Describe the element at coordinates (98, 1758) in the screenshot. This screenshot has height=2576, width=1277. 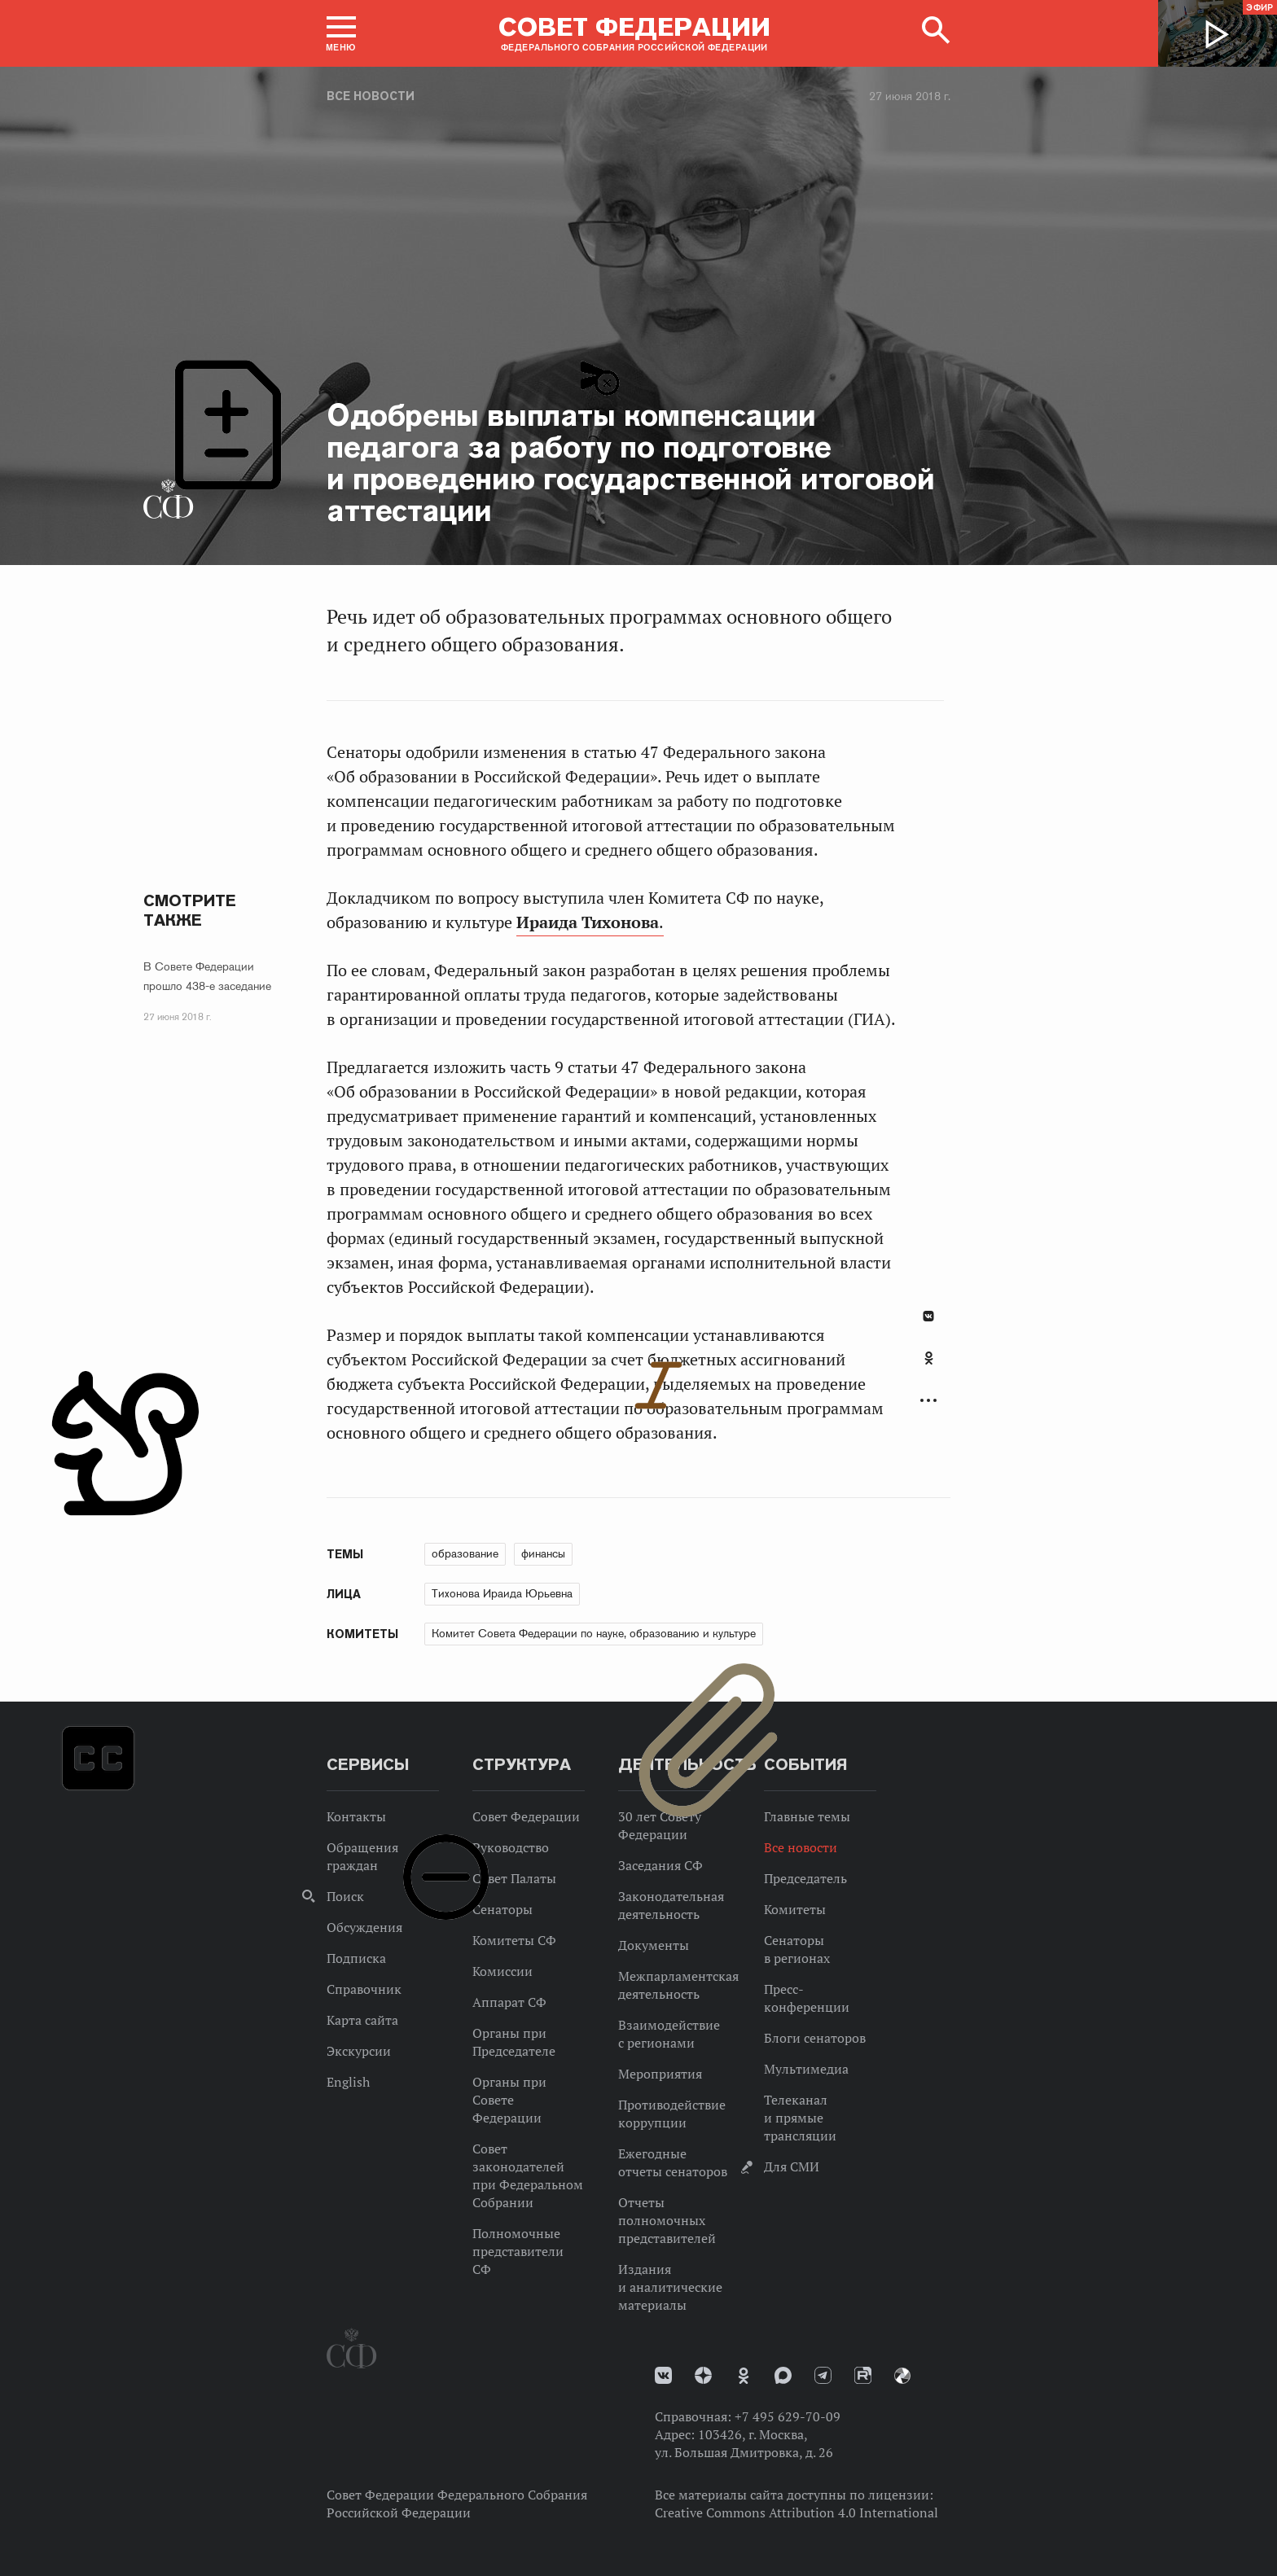
I see `toggle closed captions on video` at that location.